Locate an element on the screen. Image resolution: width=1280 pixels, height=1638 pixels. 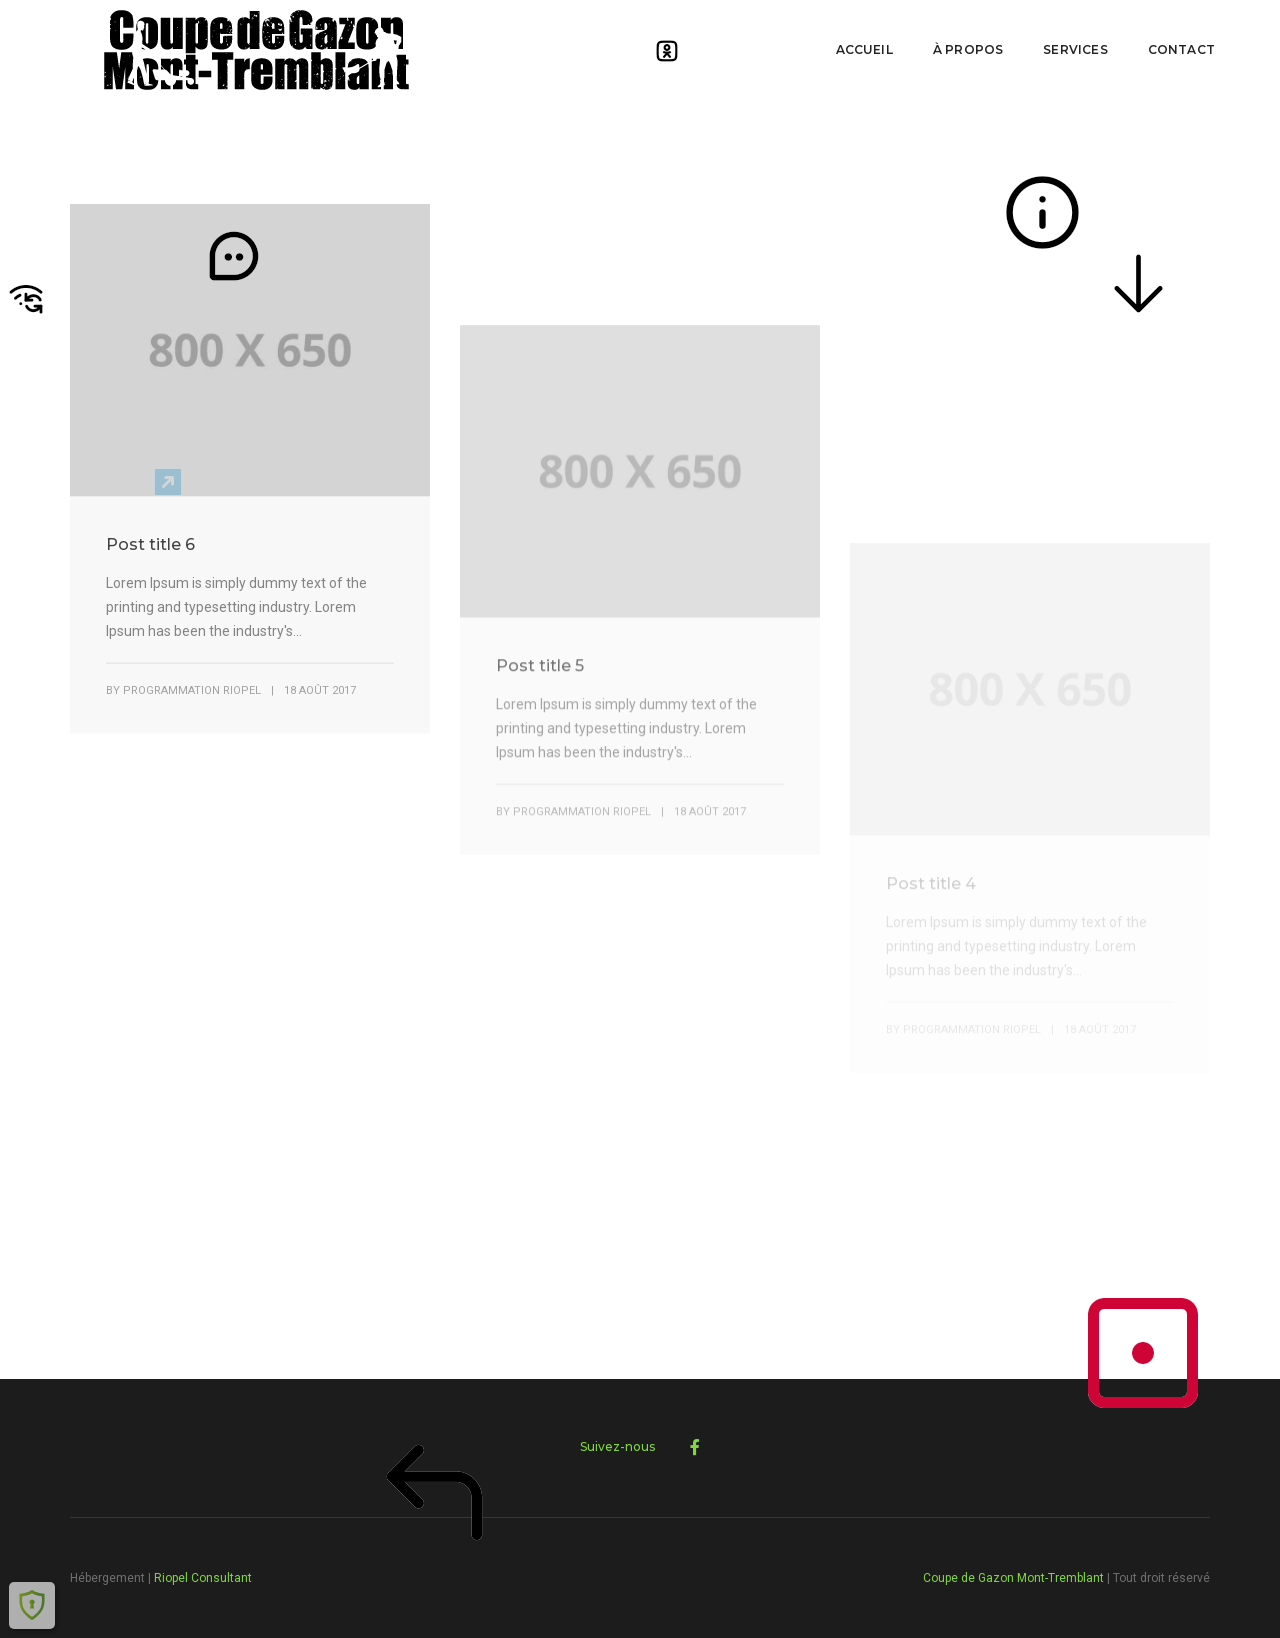
open chat or messaging is located at coordinates (233, 257).